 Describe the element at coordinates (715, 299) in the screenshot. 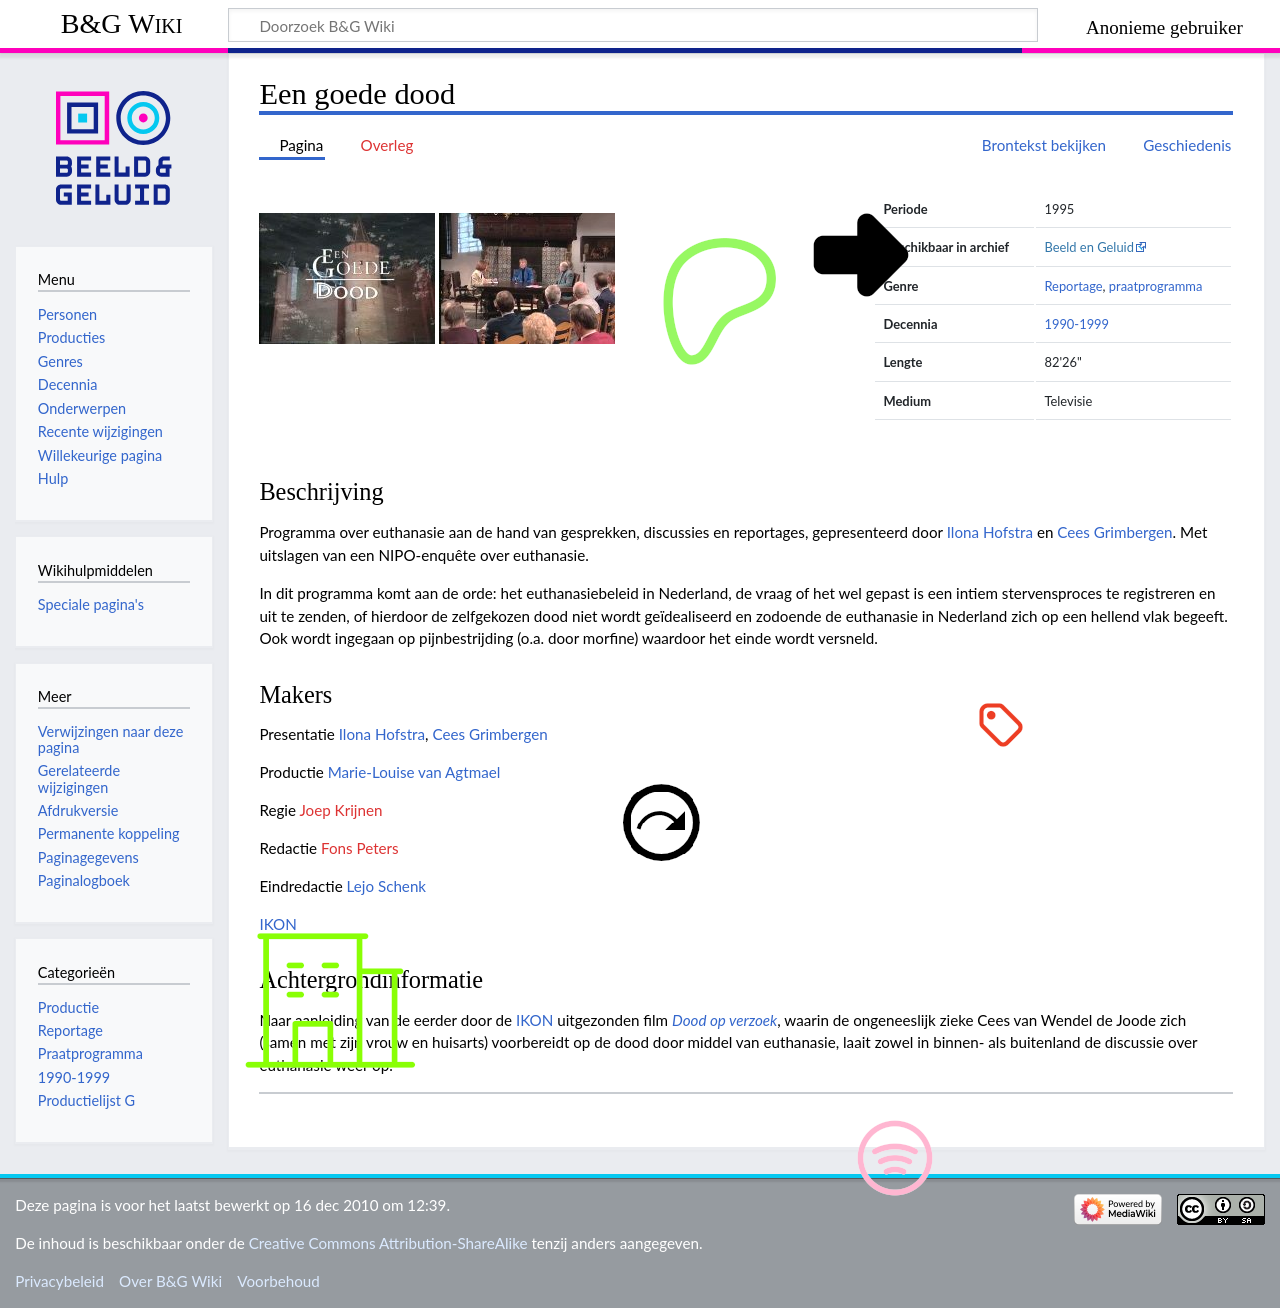

I see `visit patreon page` at that location.